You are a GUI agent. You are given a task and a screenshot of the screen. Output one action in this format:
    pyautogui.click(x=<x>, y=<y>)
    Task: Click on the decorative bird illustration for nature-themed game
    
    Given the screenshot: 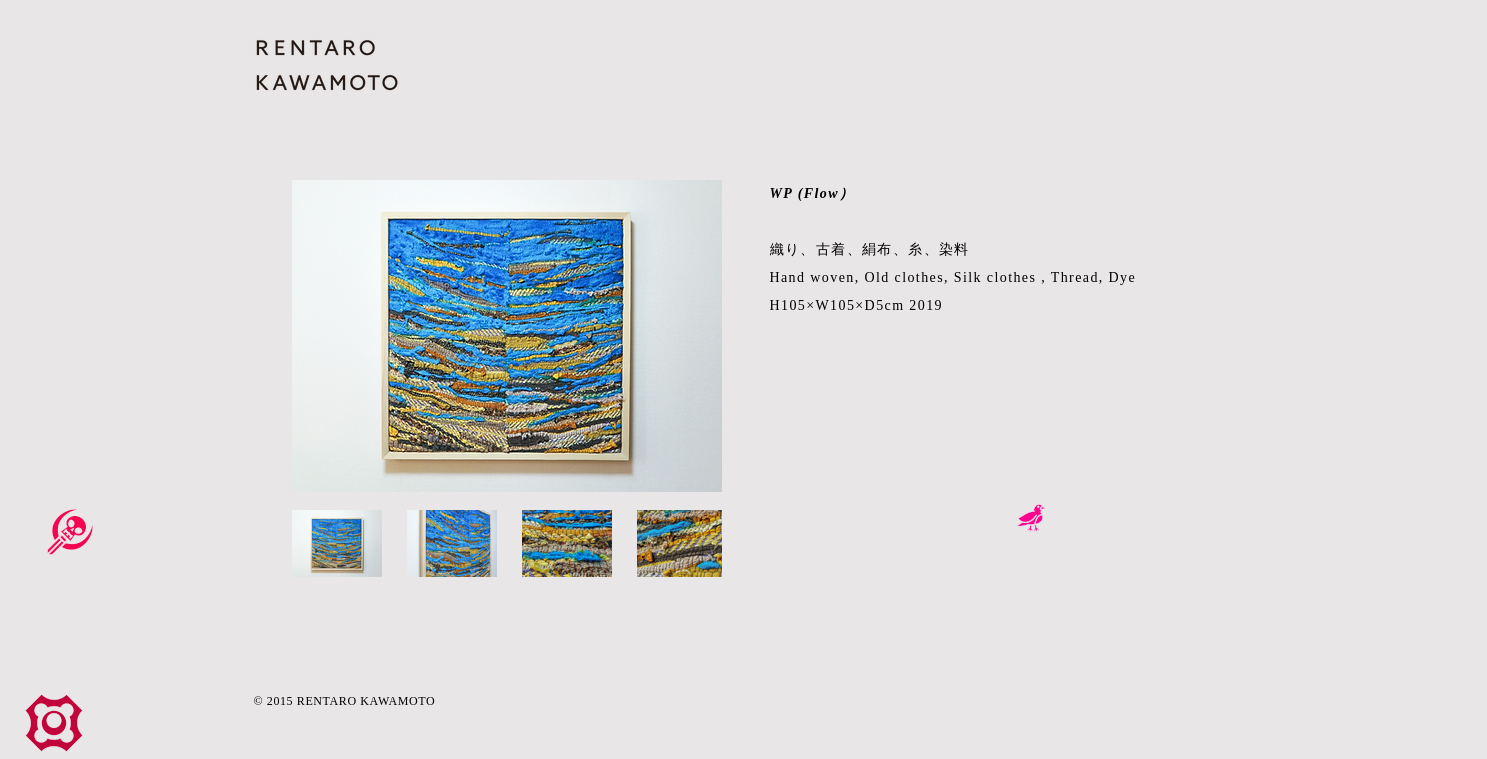 What is the action you would take?
    pyautogui.click(x=1031, y=518)
    